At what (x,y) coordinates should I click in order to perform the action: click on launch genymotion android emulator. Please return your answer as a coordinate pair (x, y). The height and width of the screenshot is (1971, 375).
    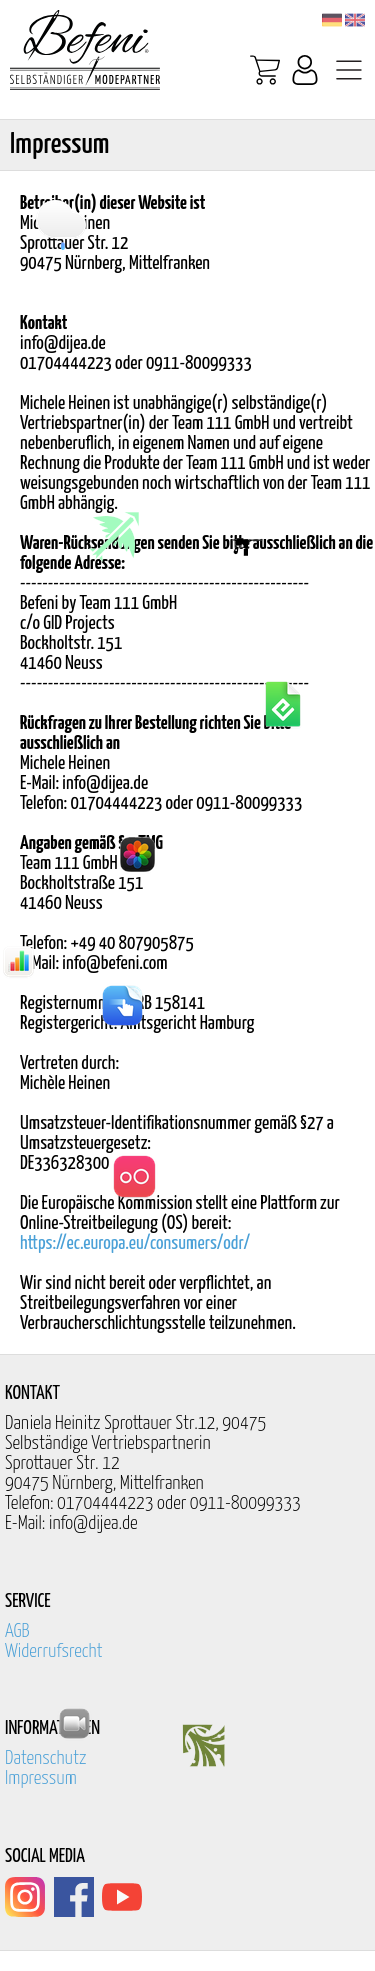
    Looking at the image, I should click on (134, 1176).